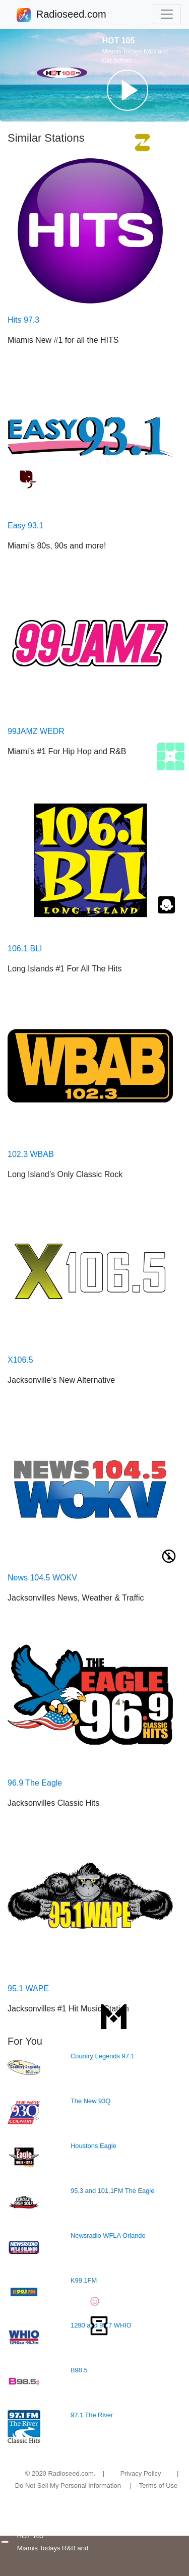  Describe the element at coordinates (28, 479) in the screenshot. I see `deskpro logo` at that location.